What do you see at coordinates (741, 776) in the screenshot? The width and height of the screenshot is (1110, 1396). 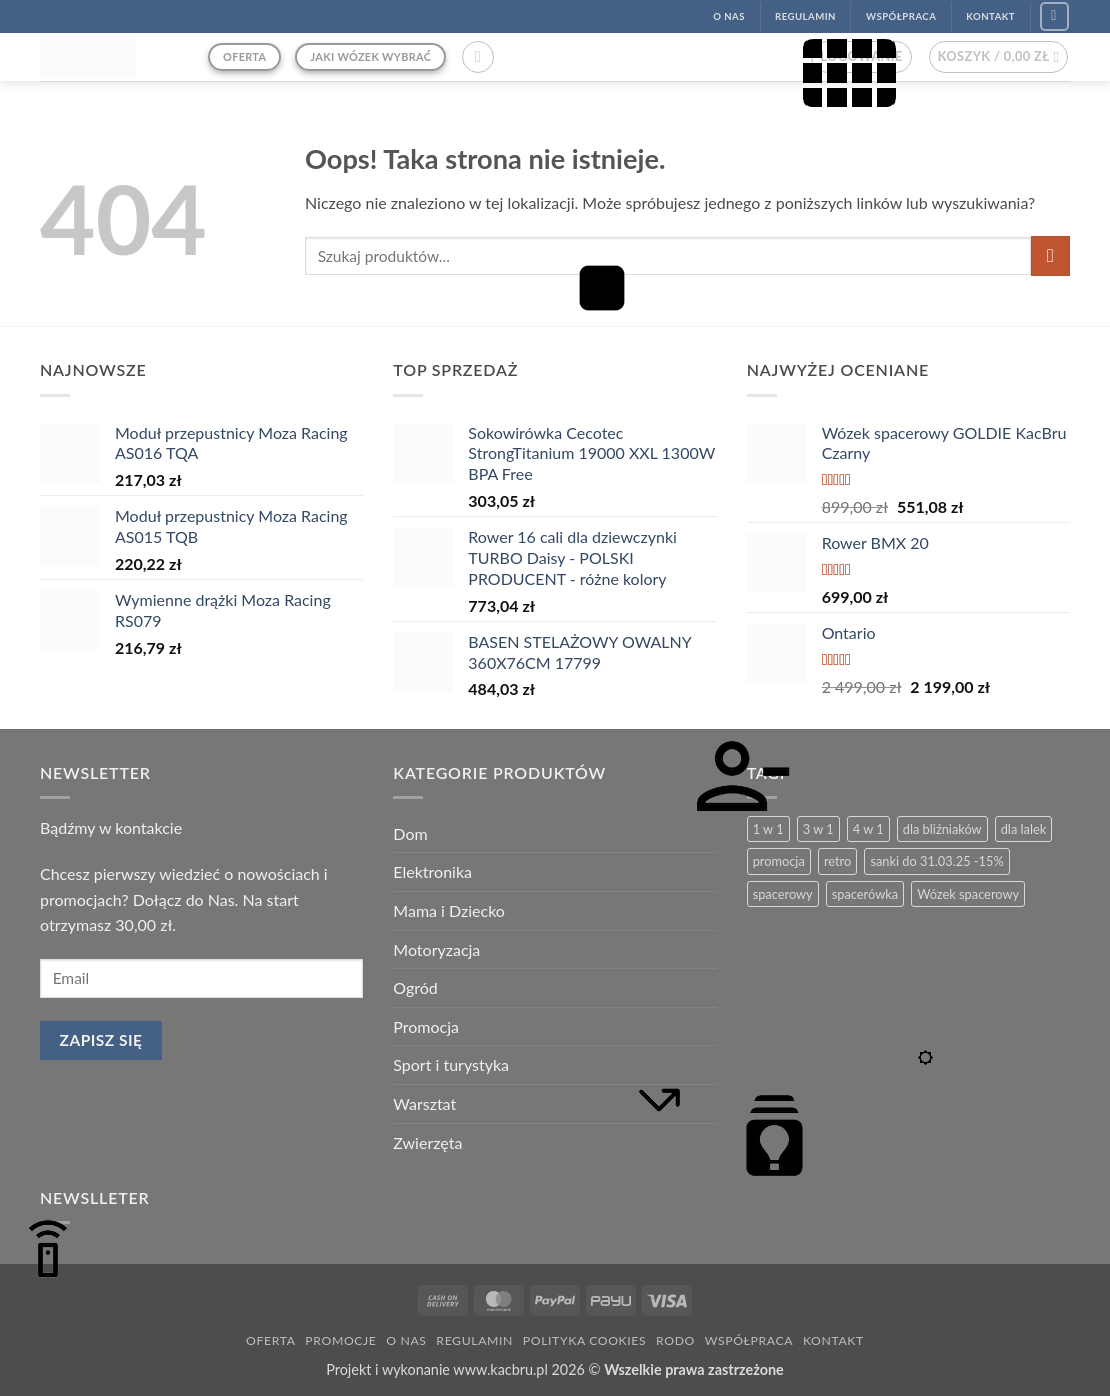 I see `remove a contact or friend` at bounding box center [741, 776].